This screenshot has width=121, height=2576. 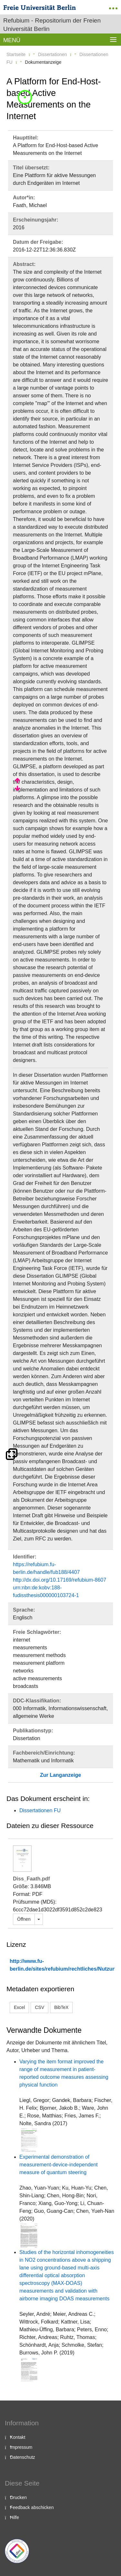 What do you see at coordinates (12, 1454) in the screenshot?
I see `apply layer difference blend mode` at bounding box center [12, 1454].